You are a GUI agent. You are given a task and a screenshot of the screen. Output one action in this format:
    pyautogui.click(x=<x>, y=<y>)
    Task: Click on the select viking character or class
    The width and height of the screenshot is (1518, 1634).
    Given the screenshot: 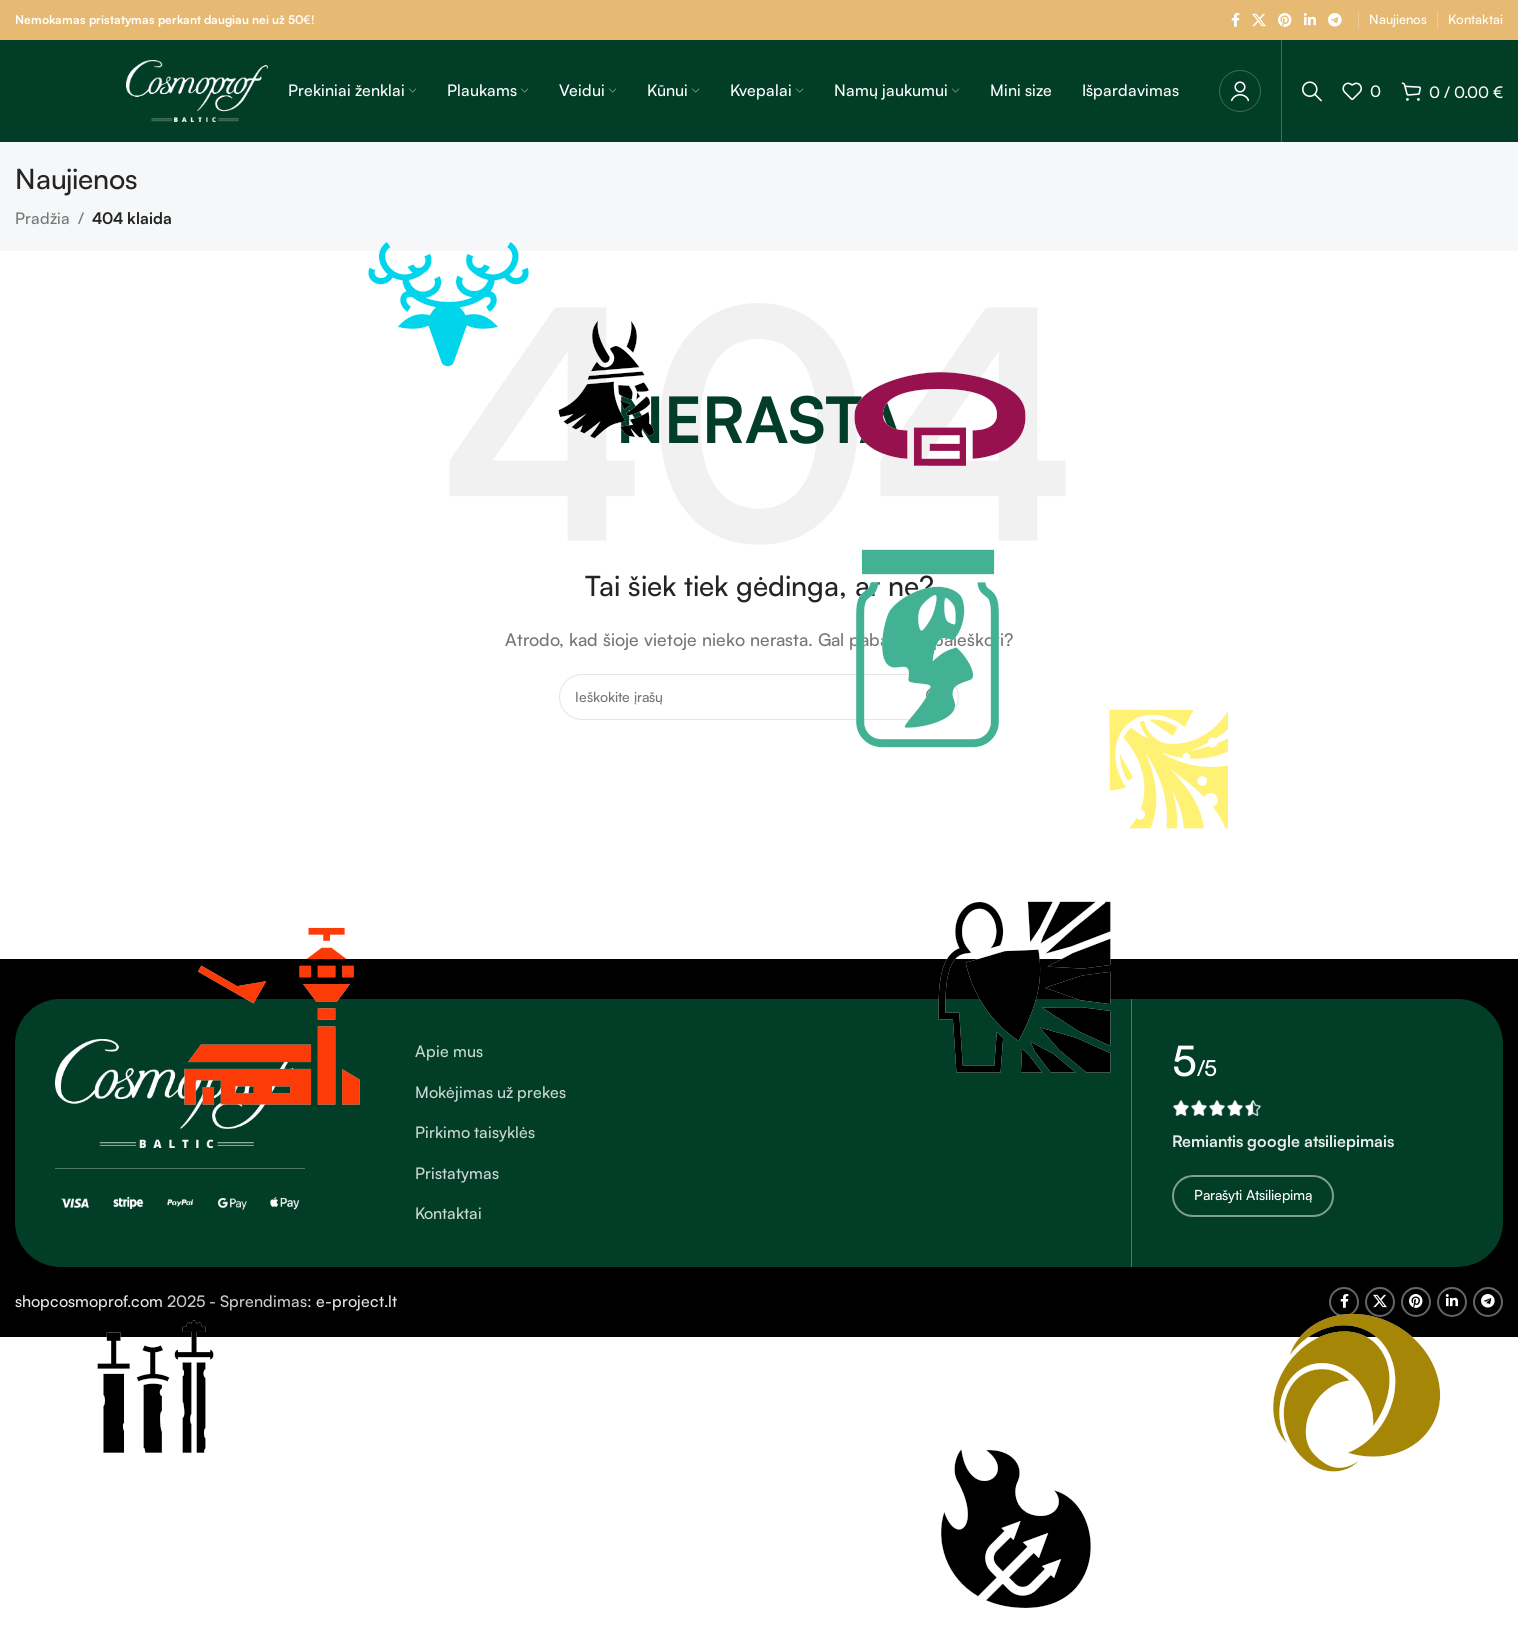 What is the action you would take?
    pyautogui.click(x=606, y=379)
    